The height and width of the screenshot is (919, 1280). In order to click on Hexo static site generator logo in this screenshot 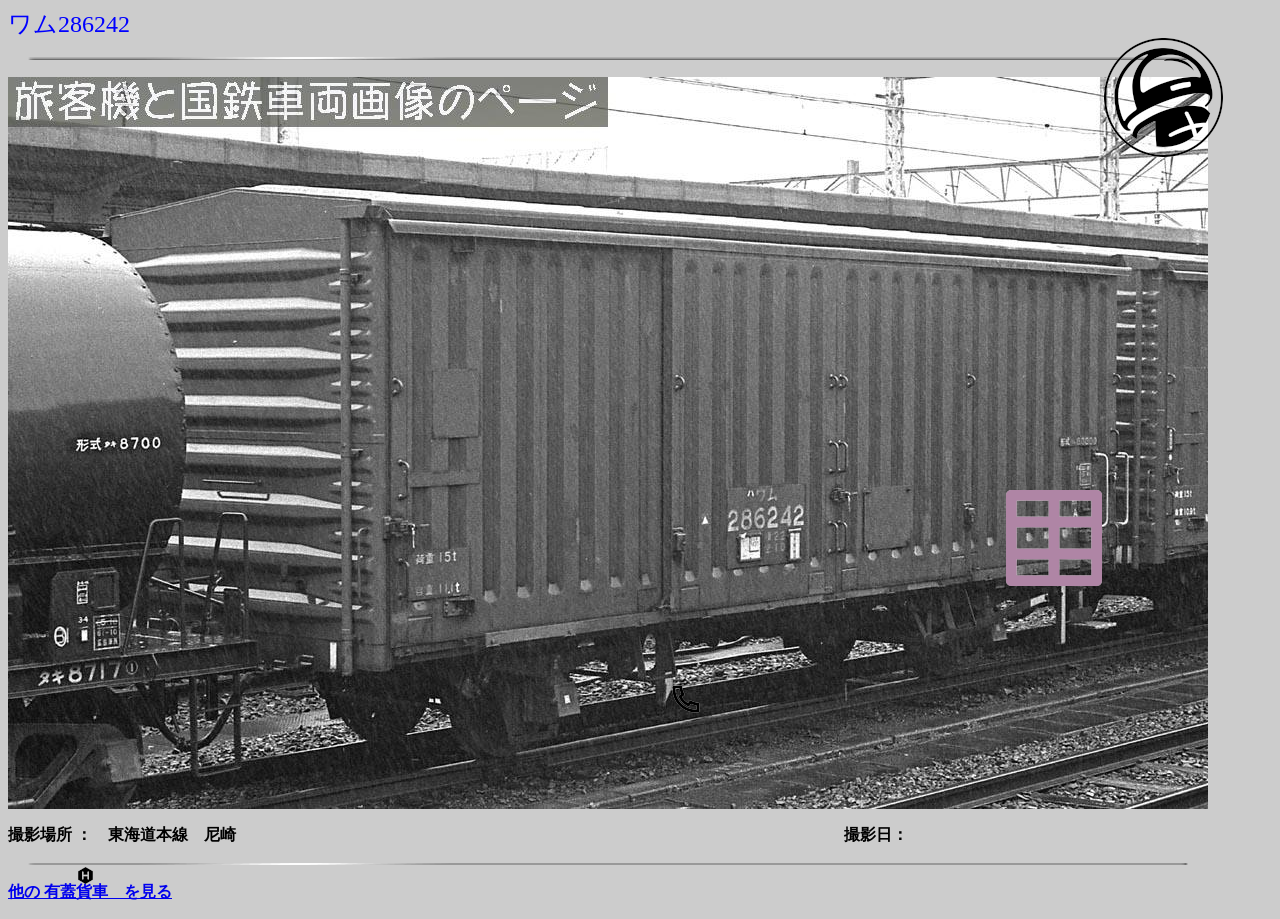, I will do `click(85, 875)`.